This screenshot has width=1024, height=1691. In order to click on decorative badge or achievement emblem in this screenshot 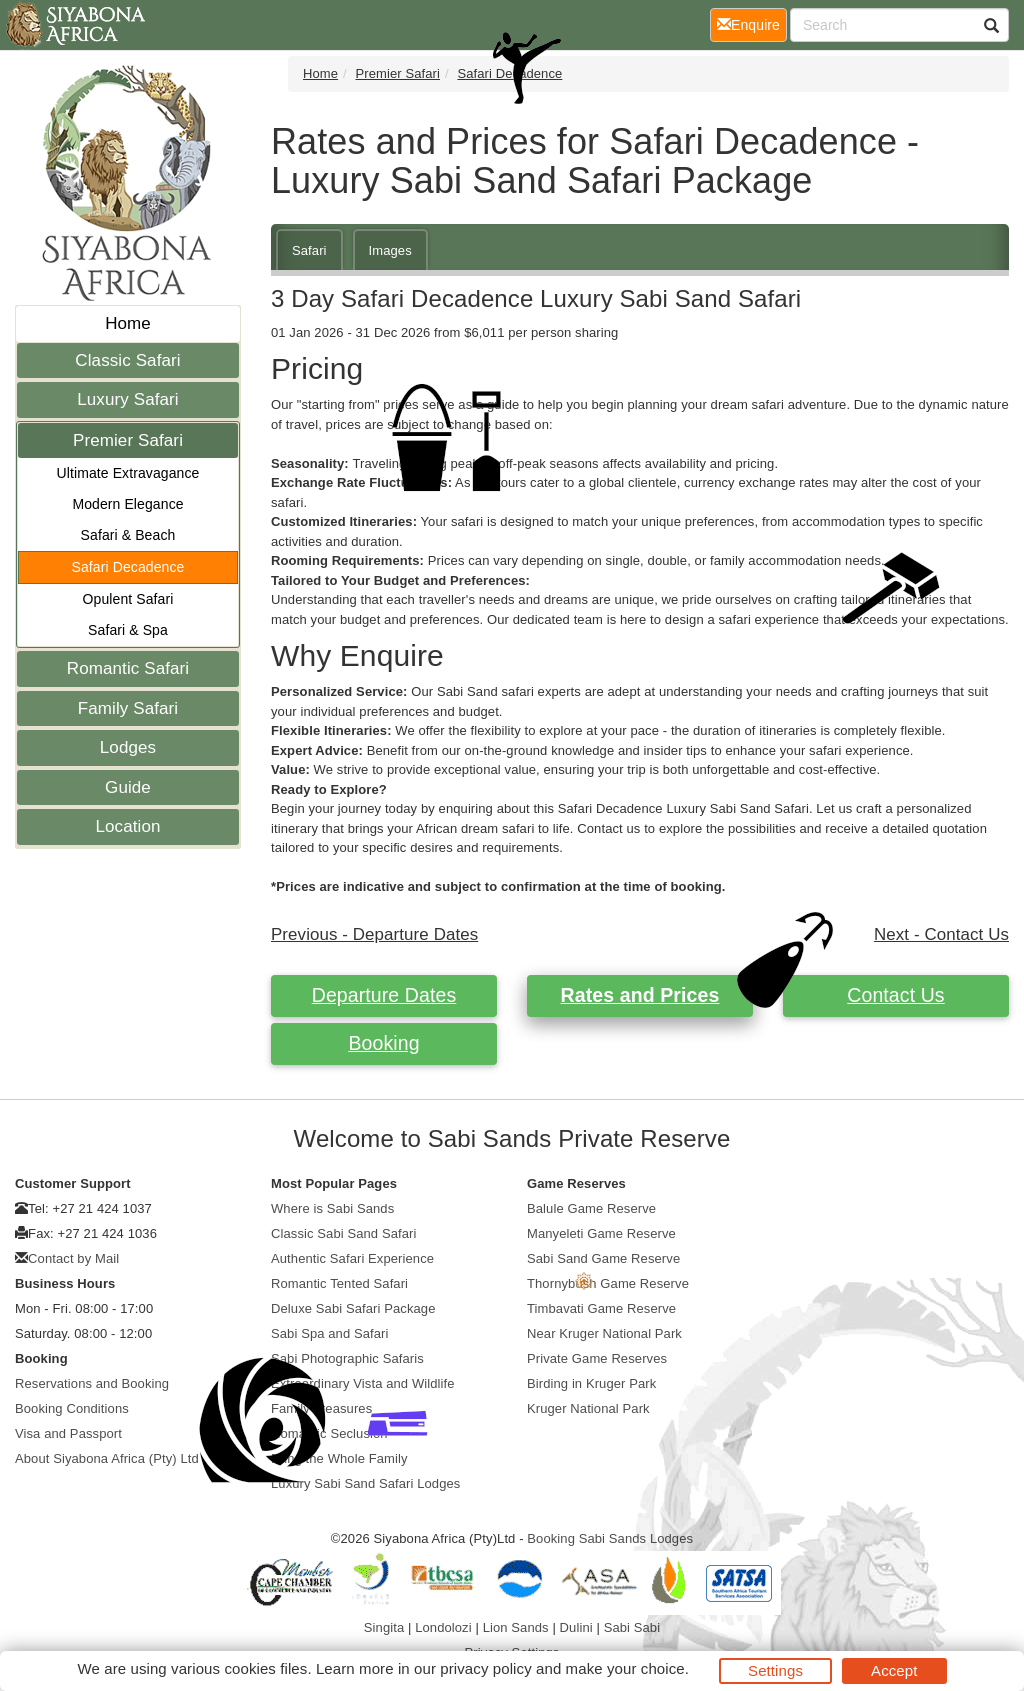, I will do `click(584, 1281)`.